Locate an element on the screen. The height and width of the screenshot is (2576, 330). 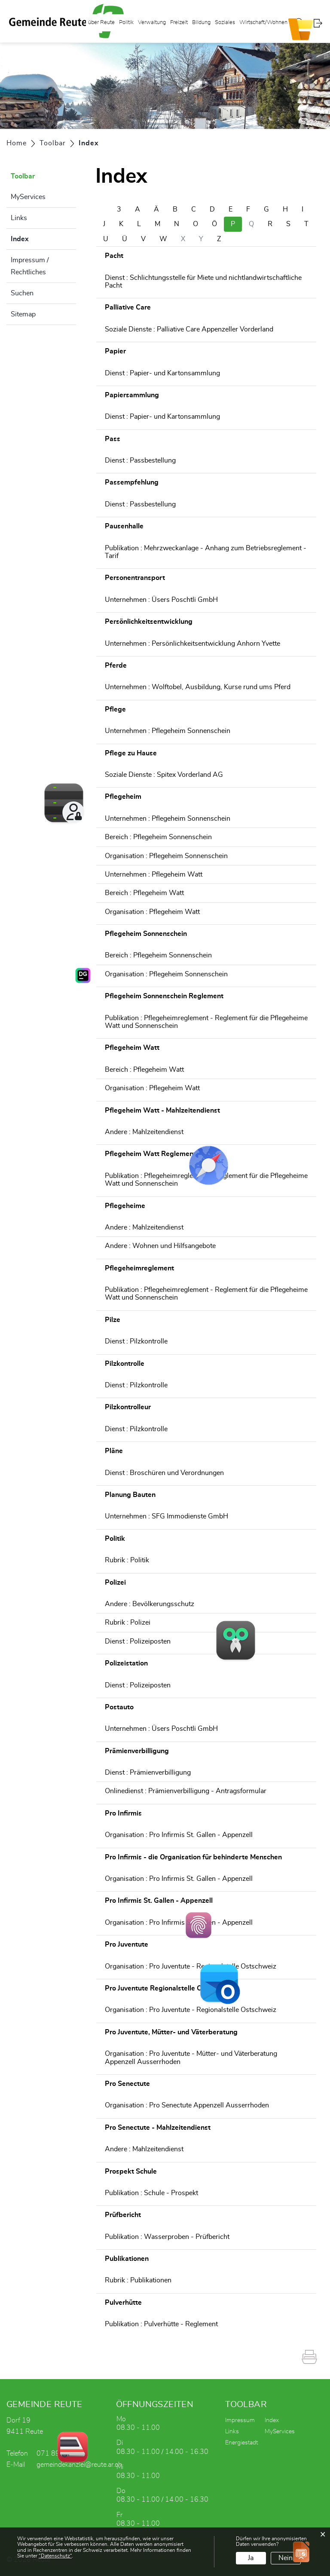
open fingerprint authentication settings is located at coordinates (199, 1925).